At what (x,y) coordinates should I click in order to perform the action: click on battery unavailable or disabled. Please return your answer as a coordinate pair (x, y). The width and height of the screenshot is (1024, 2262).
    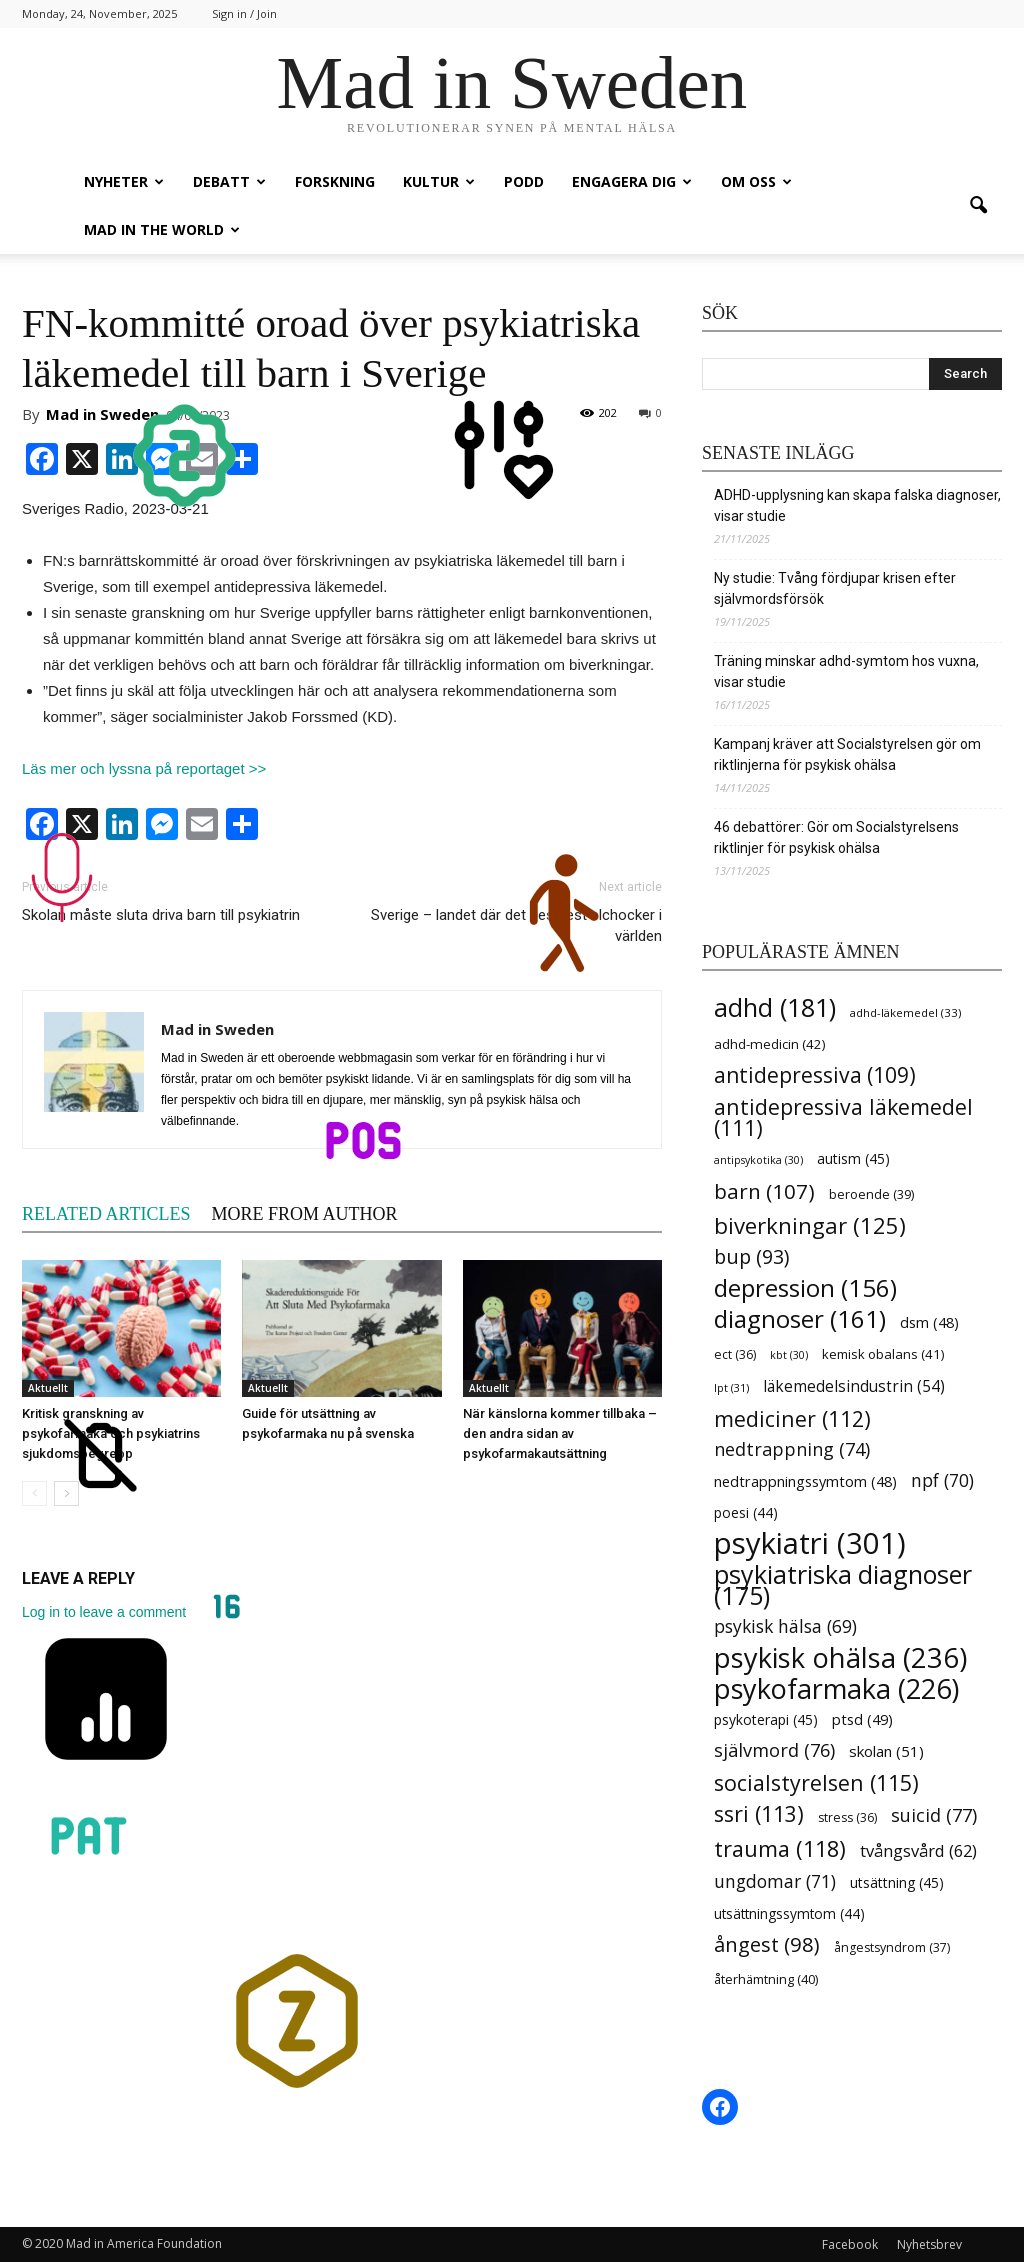
    Looking at the image, I should click on (100, 1455).